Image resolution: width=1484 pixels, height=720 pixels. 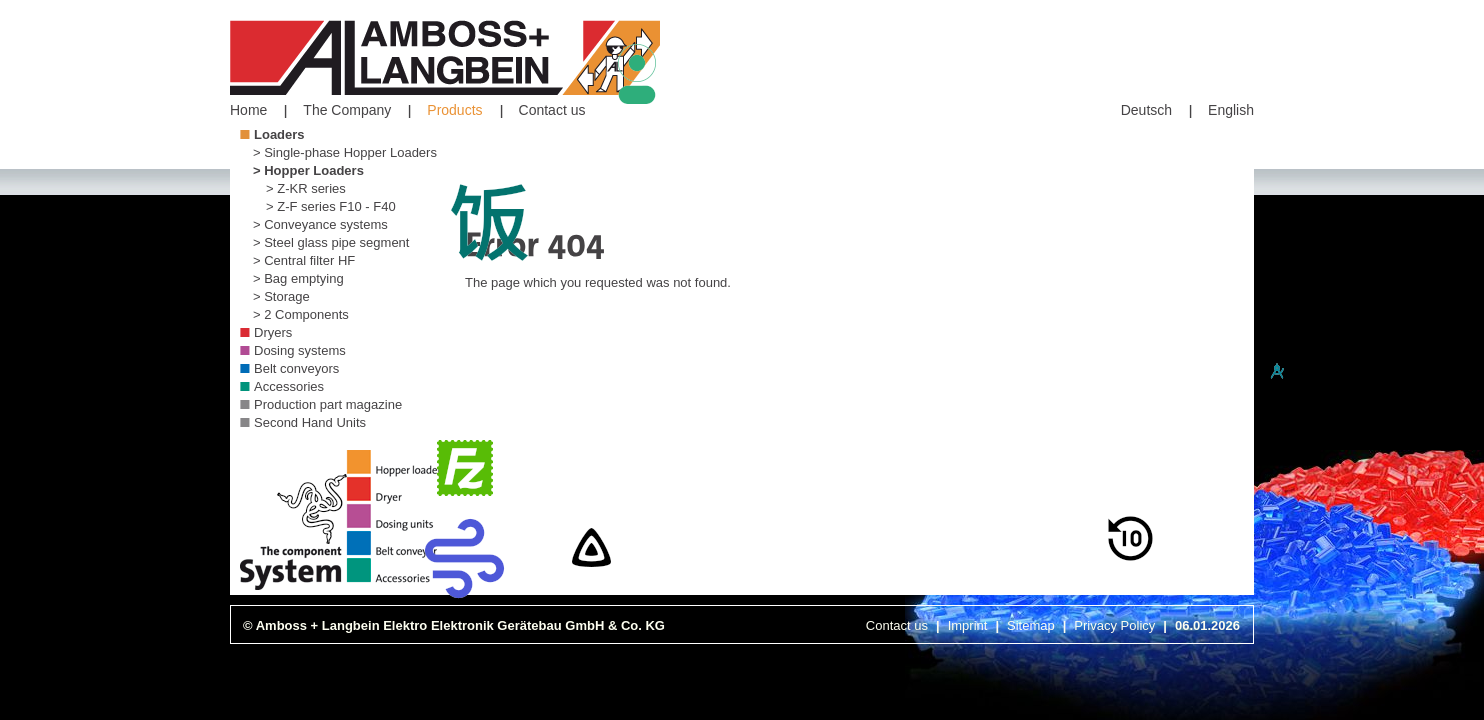 I want to click on open Fanfou social media app, so click(x=489, y=222).